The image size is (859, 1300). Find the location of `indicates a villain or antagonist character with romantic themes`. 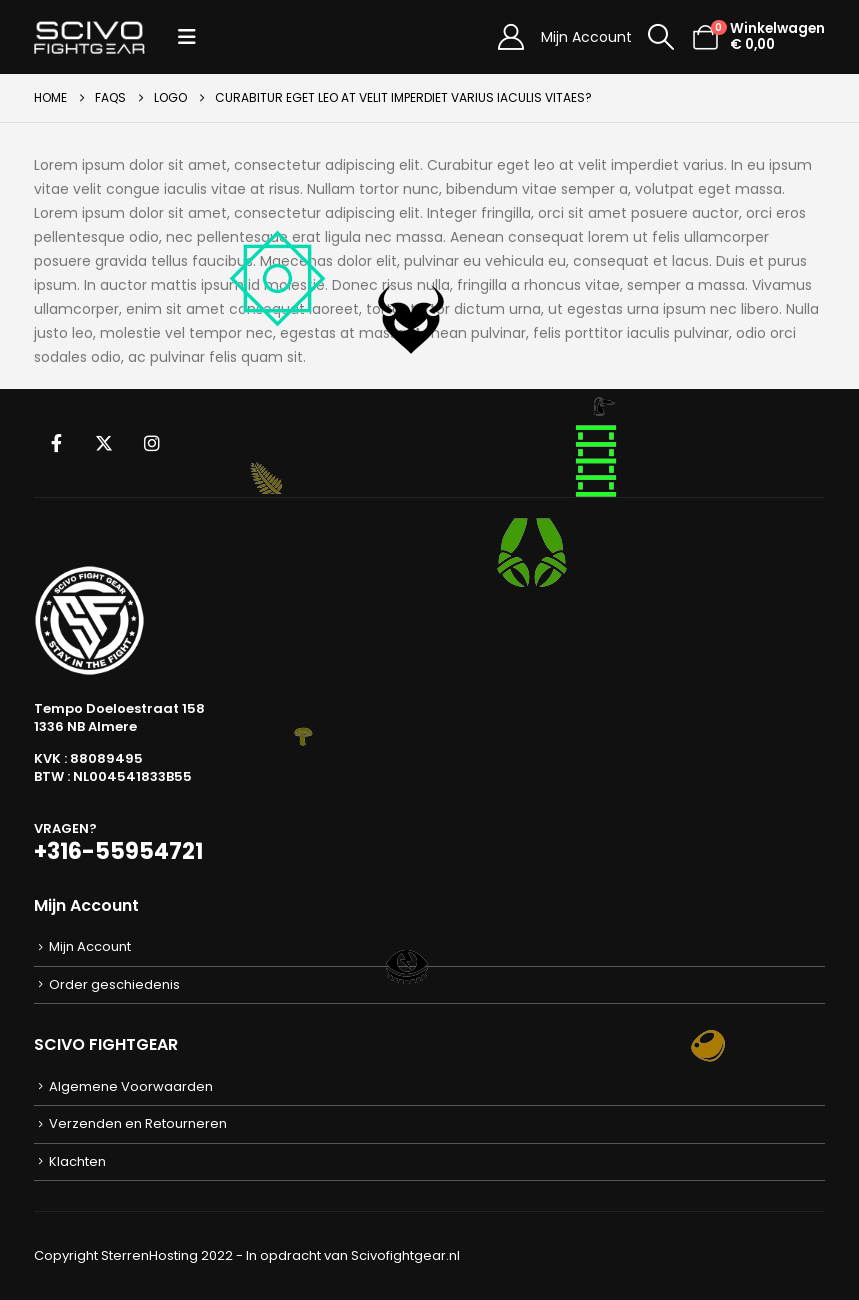

indicates a villain or antagonist character with romantic themes is located at coordinates (411, 319).